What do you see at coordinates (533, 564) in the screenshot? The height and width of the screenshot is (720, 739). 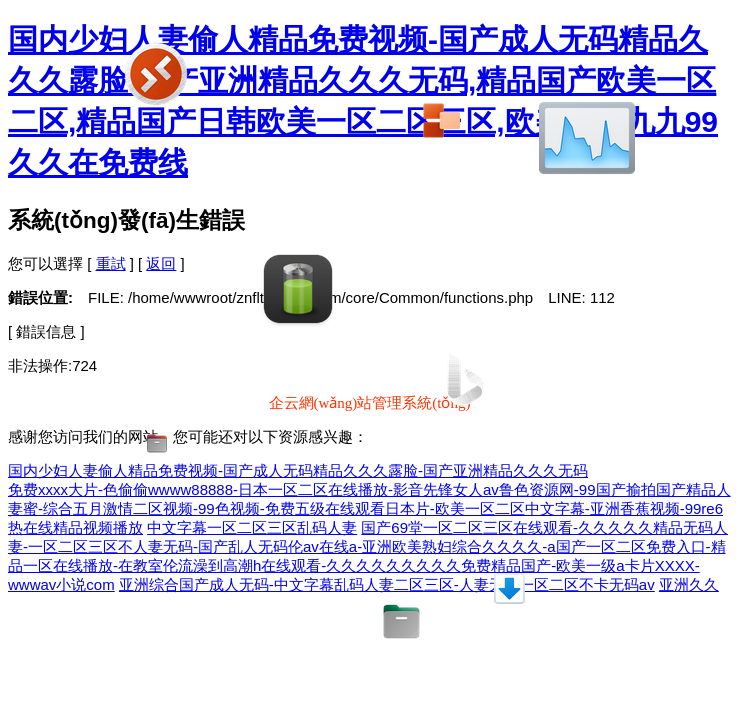 I see `indicates a file or item is being downloaded` at bounding box center [533, 564].